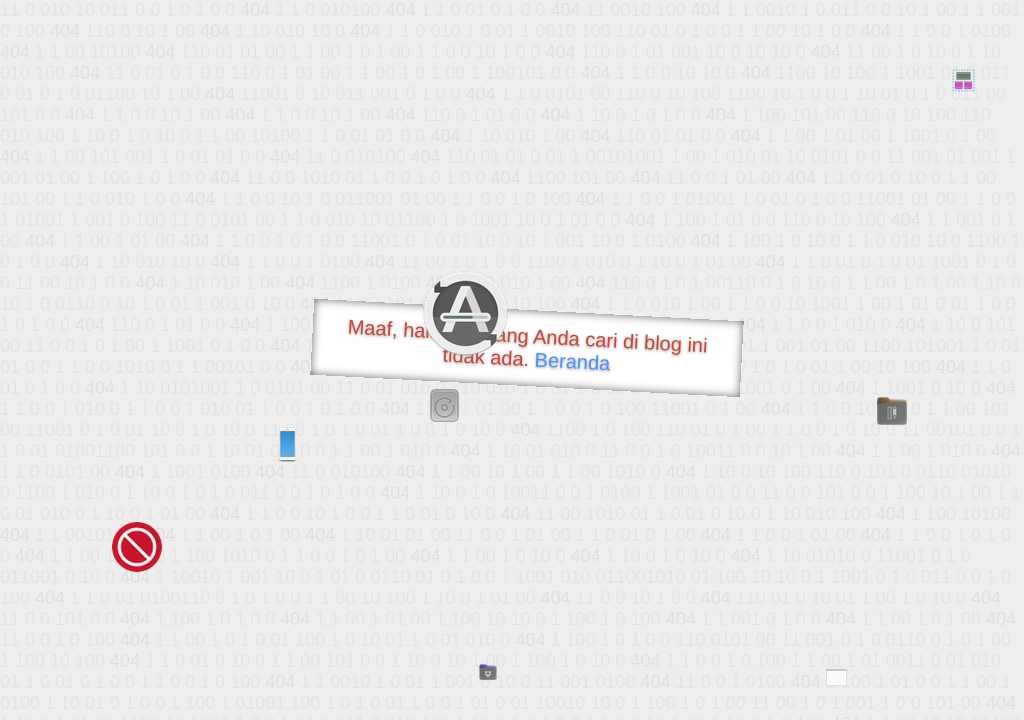 The height and width of the screenshot is (720, 1024). I want to click on open the software updater application, so click(465, 313).